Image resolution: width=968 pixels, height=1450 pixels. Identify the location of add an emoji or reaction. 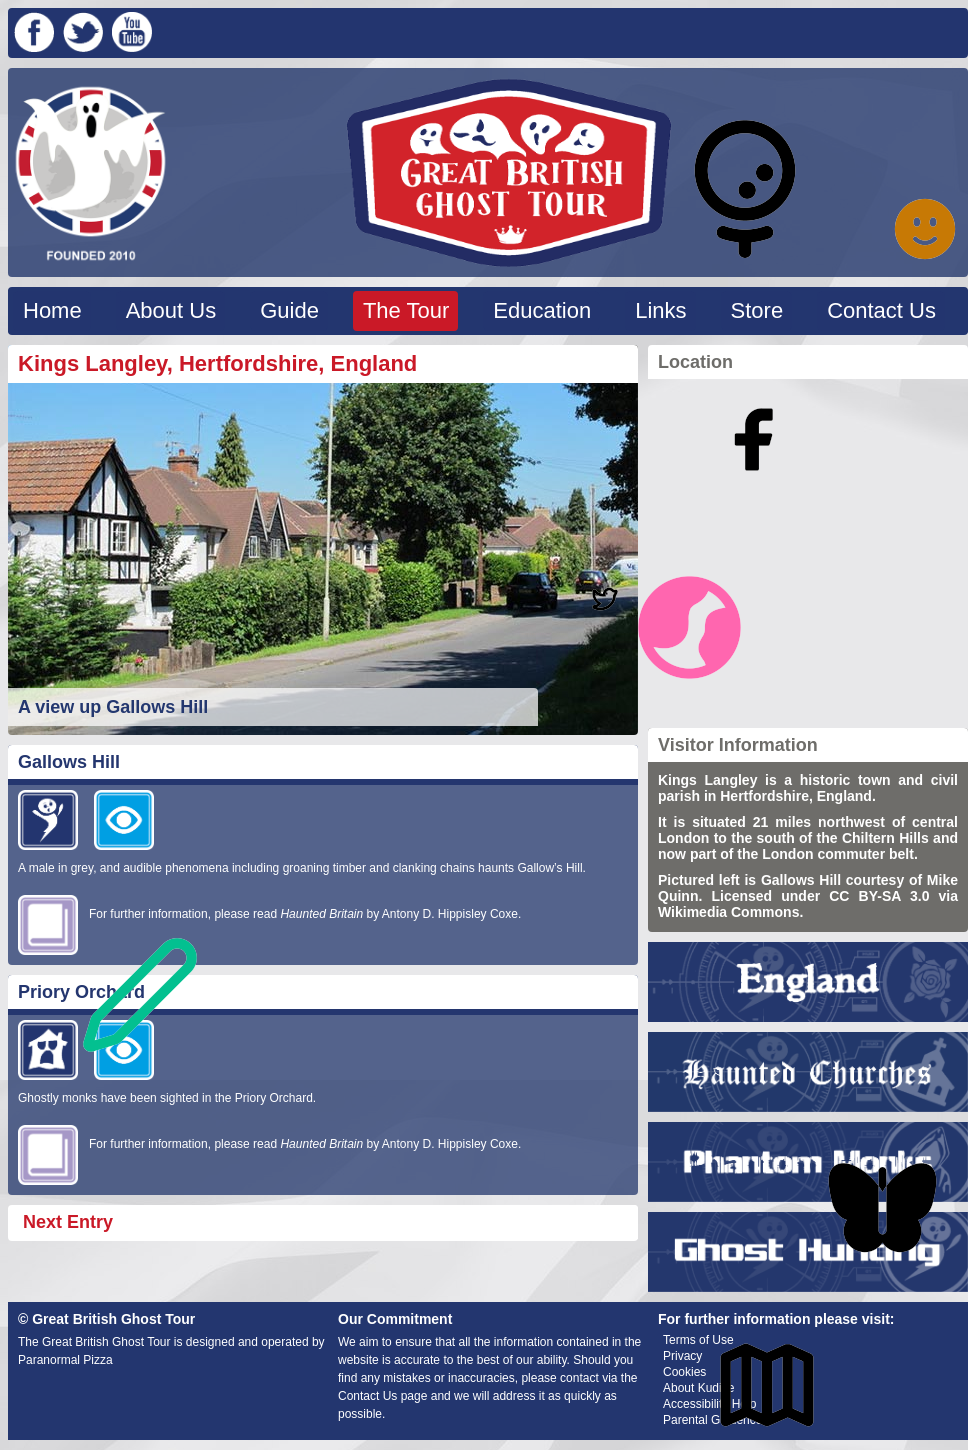
(925, 229).